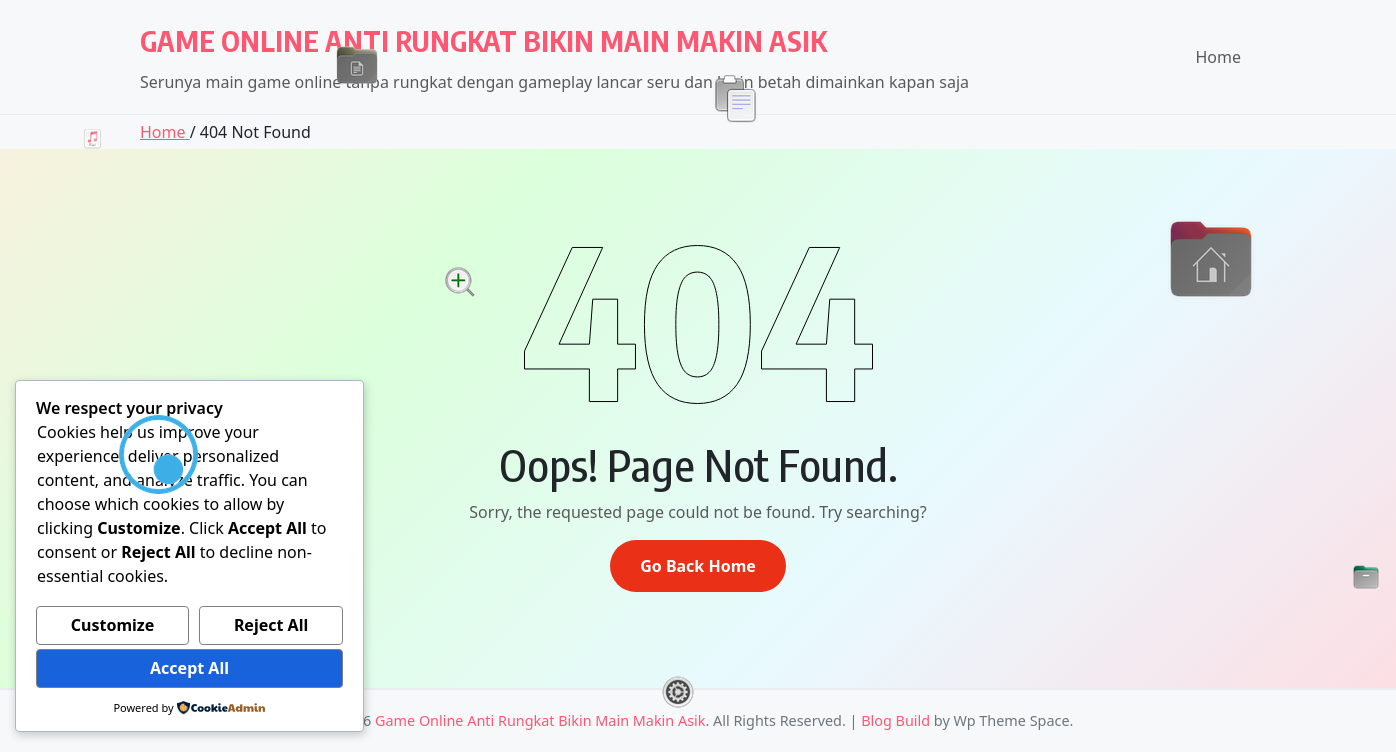  I want to click on open system preferences, so click(678, 692).